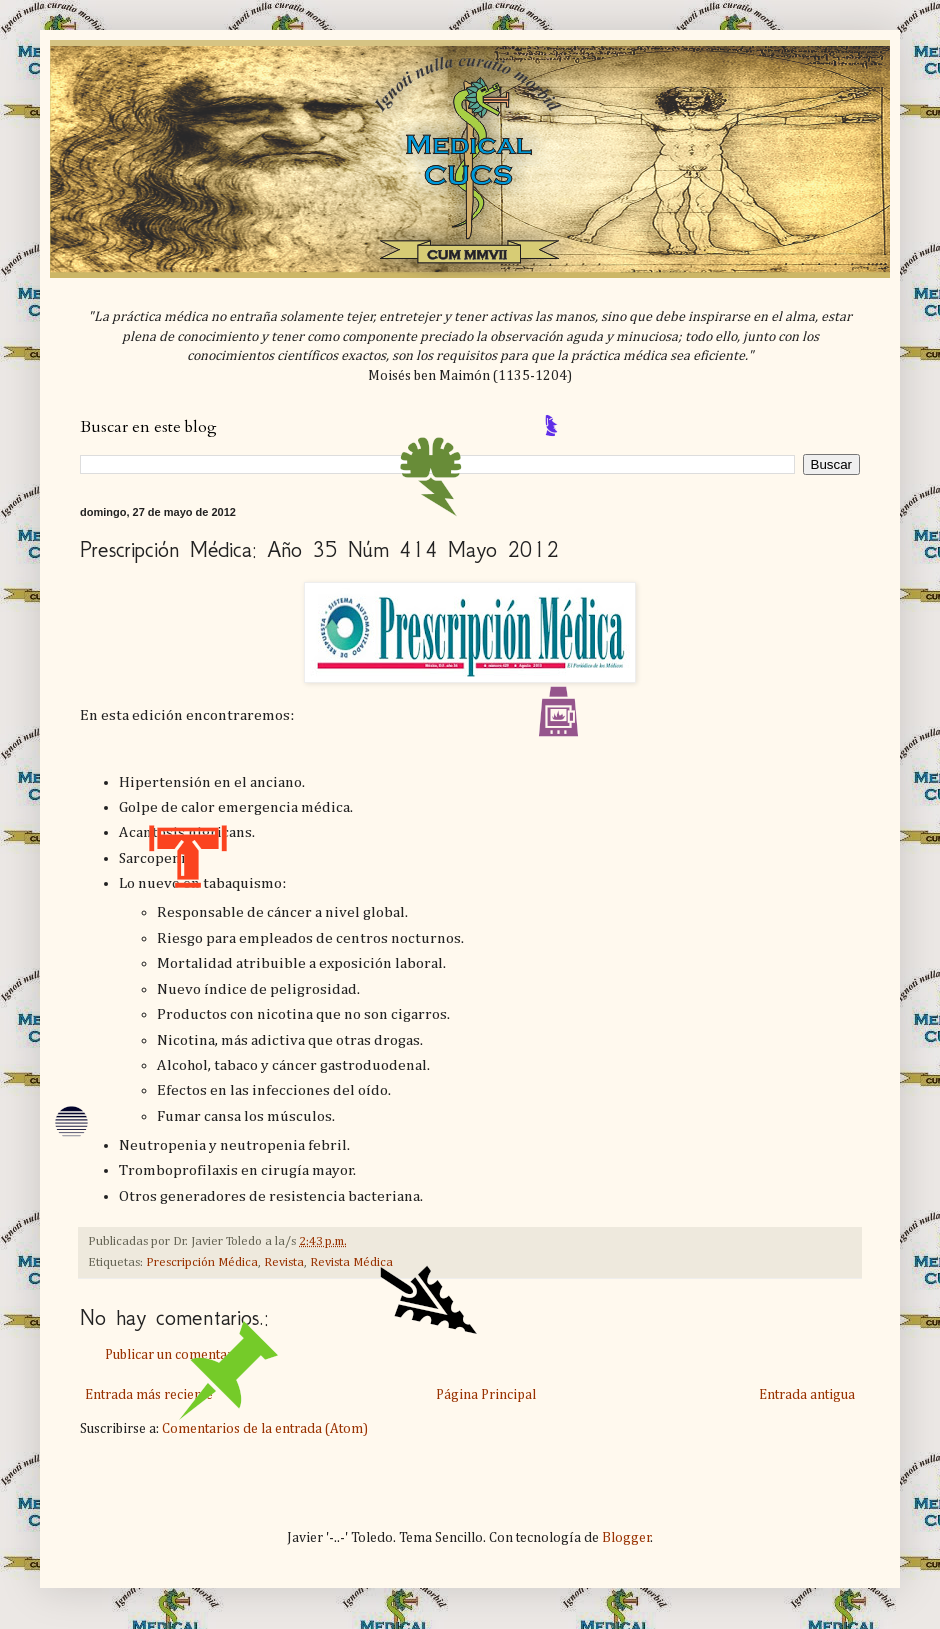  Describe the element at coordinates (558, 711) in the screenshot. I see `access furnace or heating controls` at that location.